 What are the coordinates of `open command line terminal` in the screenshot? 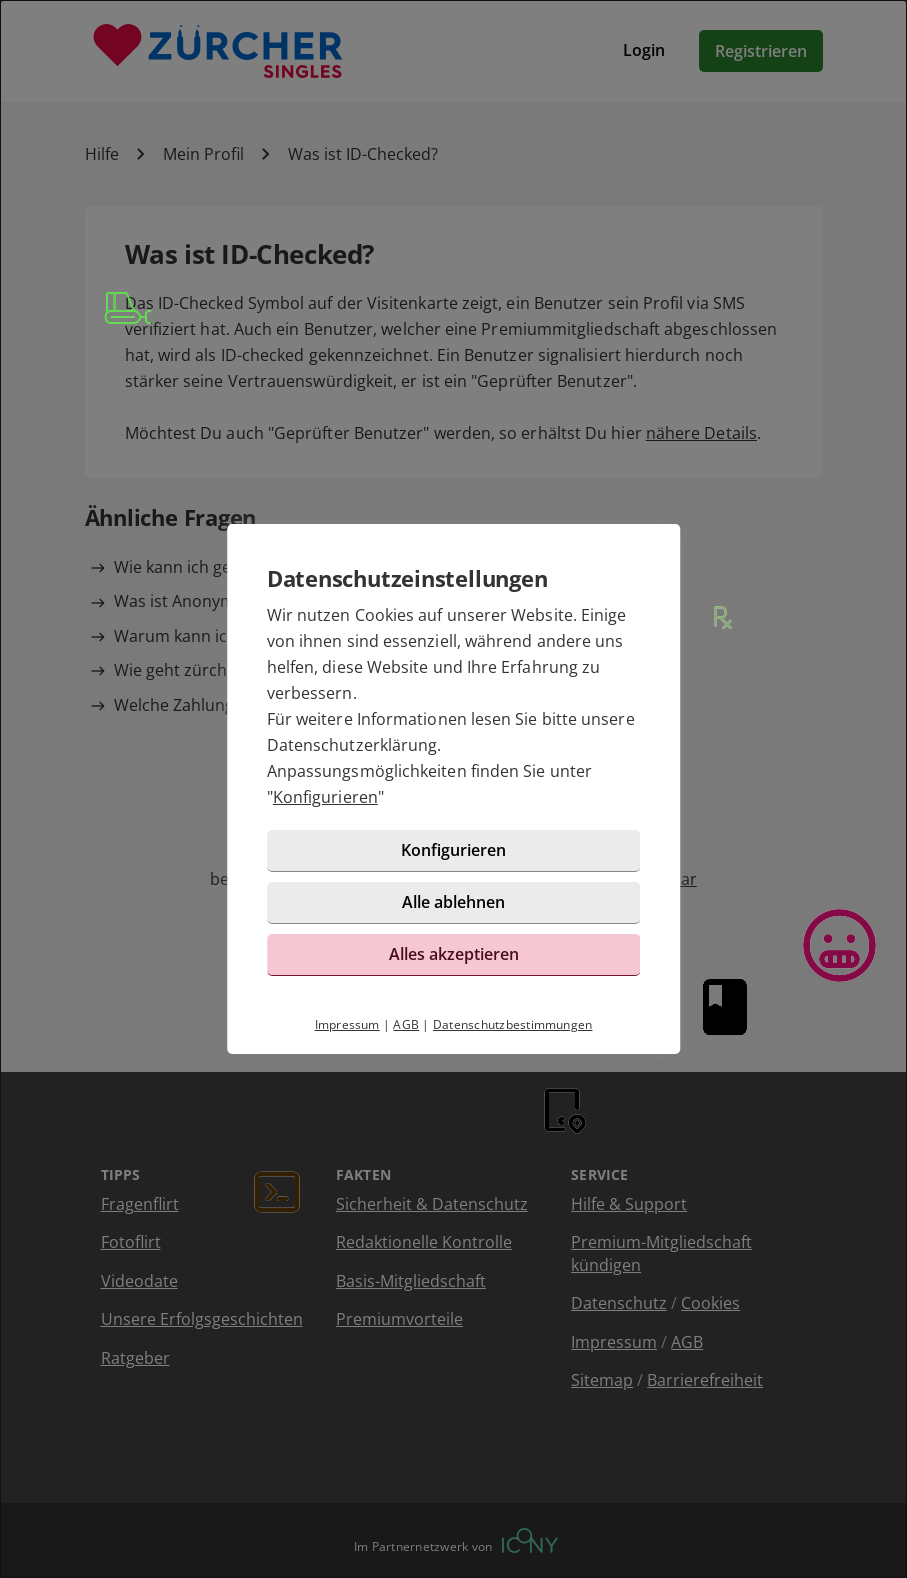 It's located at (277, 1192).